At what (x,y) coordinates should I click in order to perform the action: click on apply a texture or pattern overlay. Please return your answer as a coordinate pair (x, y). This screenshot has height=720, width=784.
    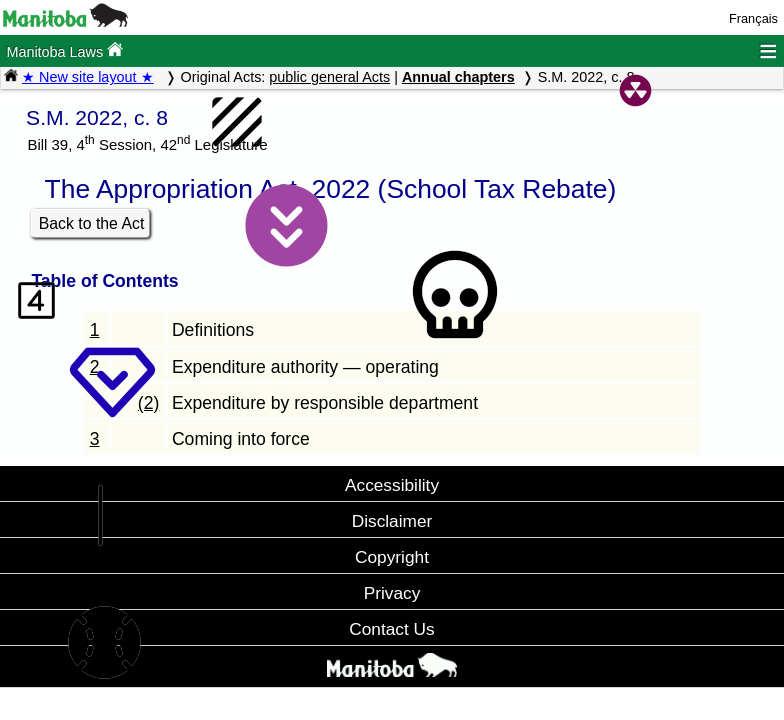
    Looking at the image, I should click on (237, 122).